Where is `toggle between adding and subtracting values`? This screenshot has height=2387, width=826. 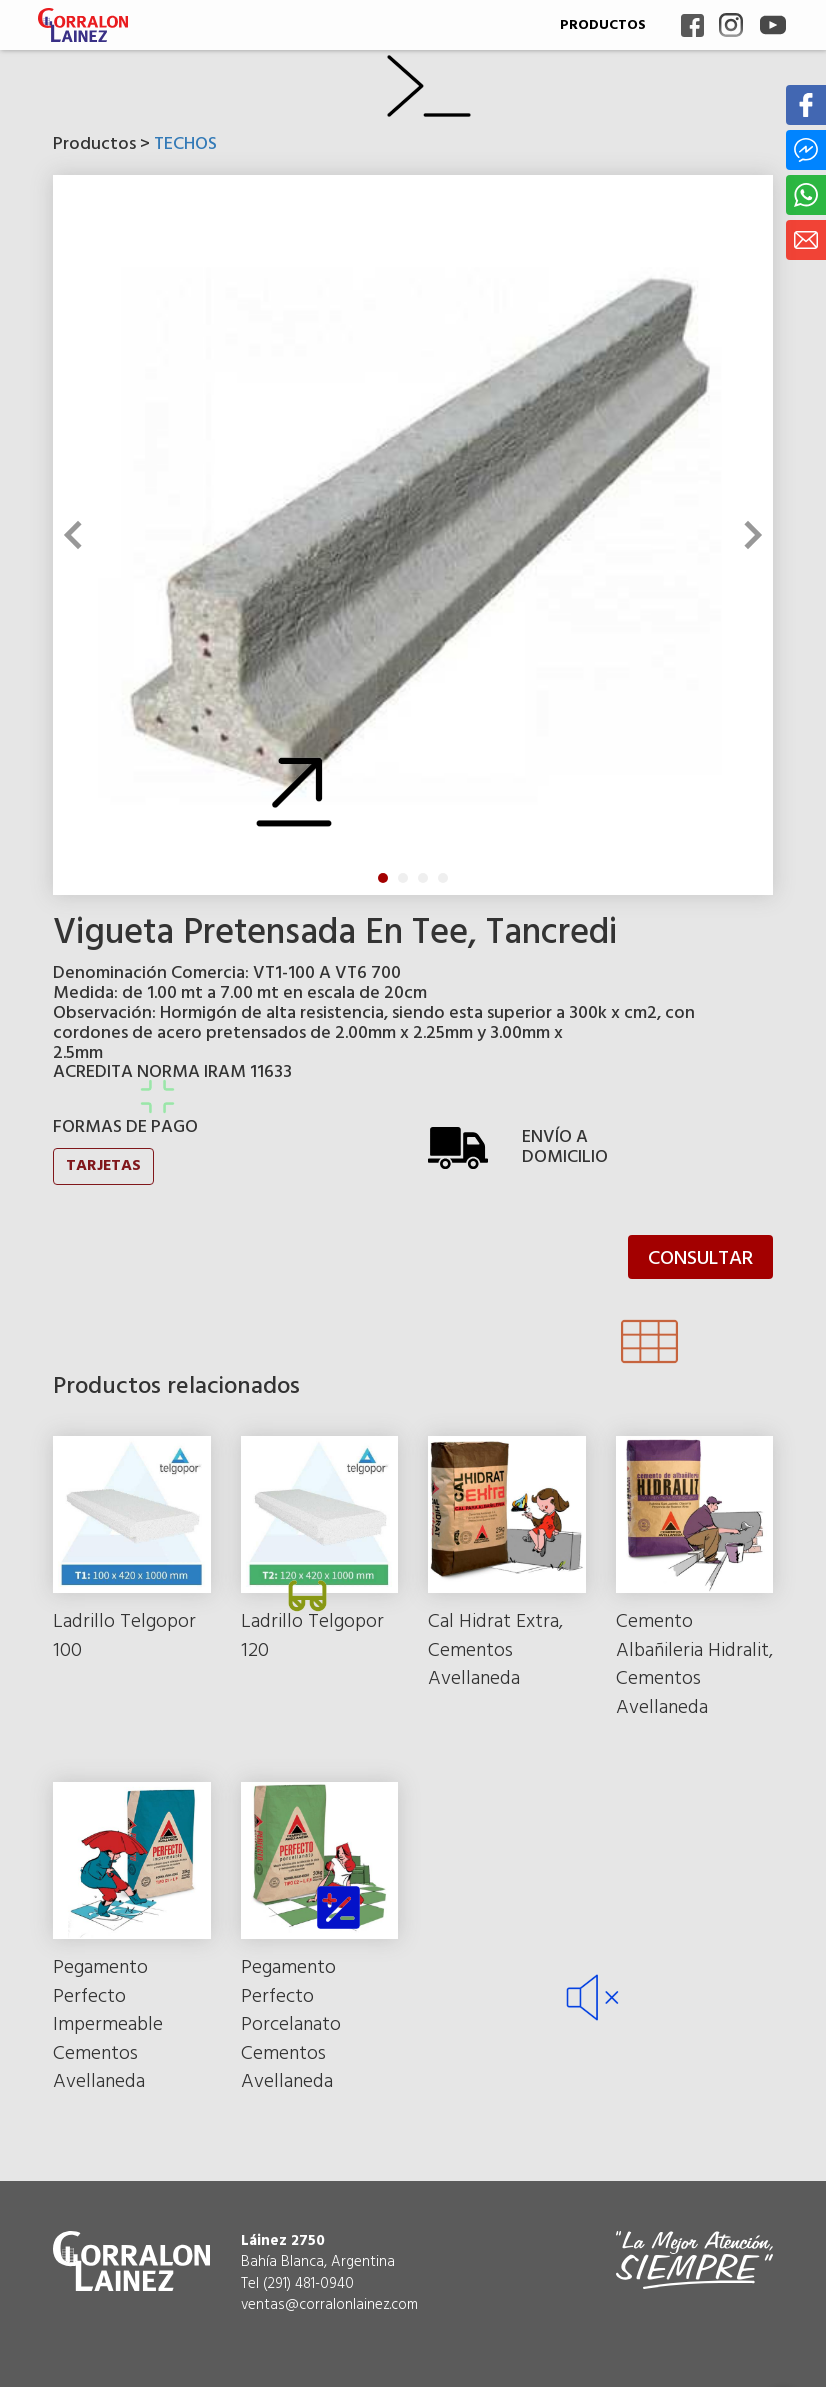
toggle between adding and subtracting values is located at coordinates (338, 1907).